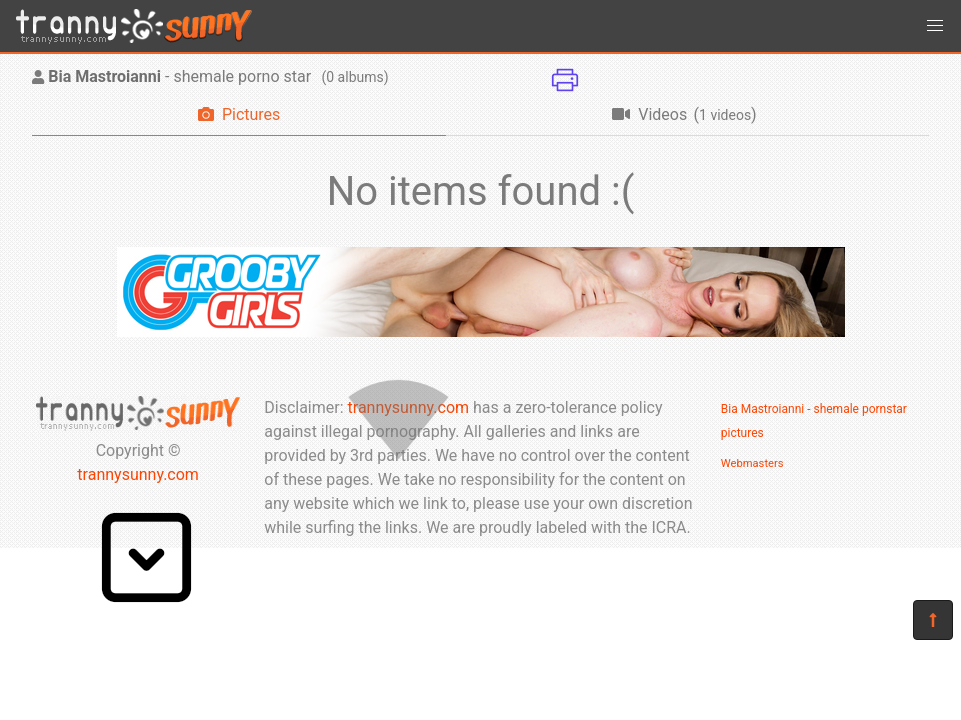  I want to click on indicates no wifi signal available, so click(398, 418).